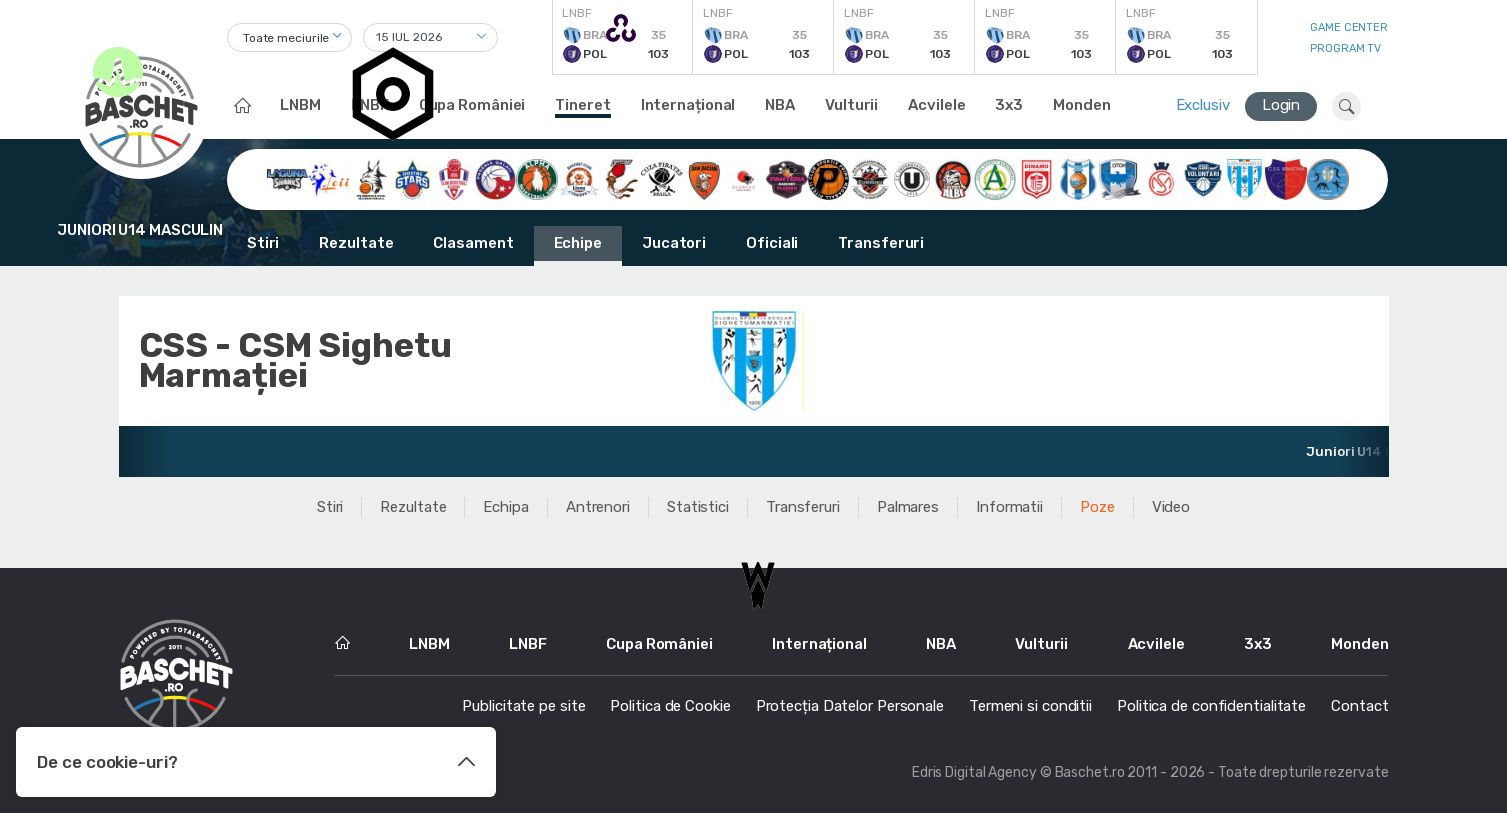  What do you see at coordinates (393, 94) in the screenshot?
I see `access settings or preferences` at bounding box center [393, 94].